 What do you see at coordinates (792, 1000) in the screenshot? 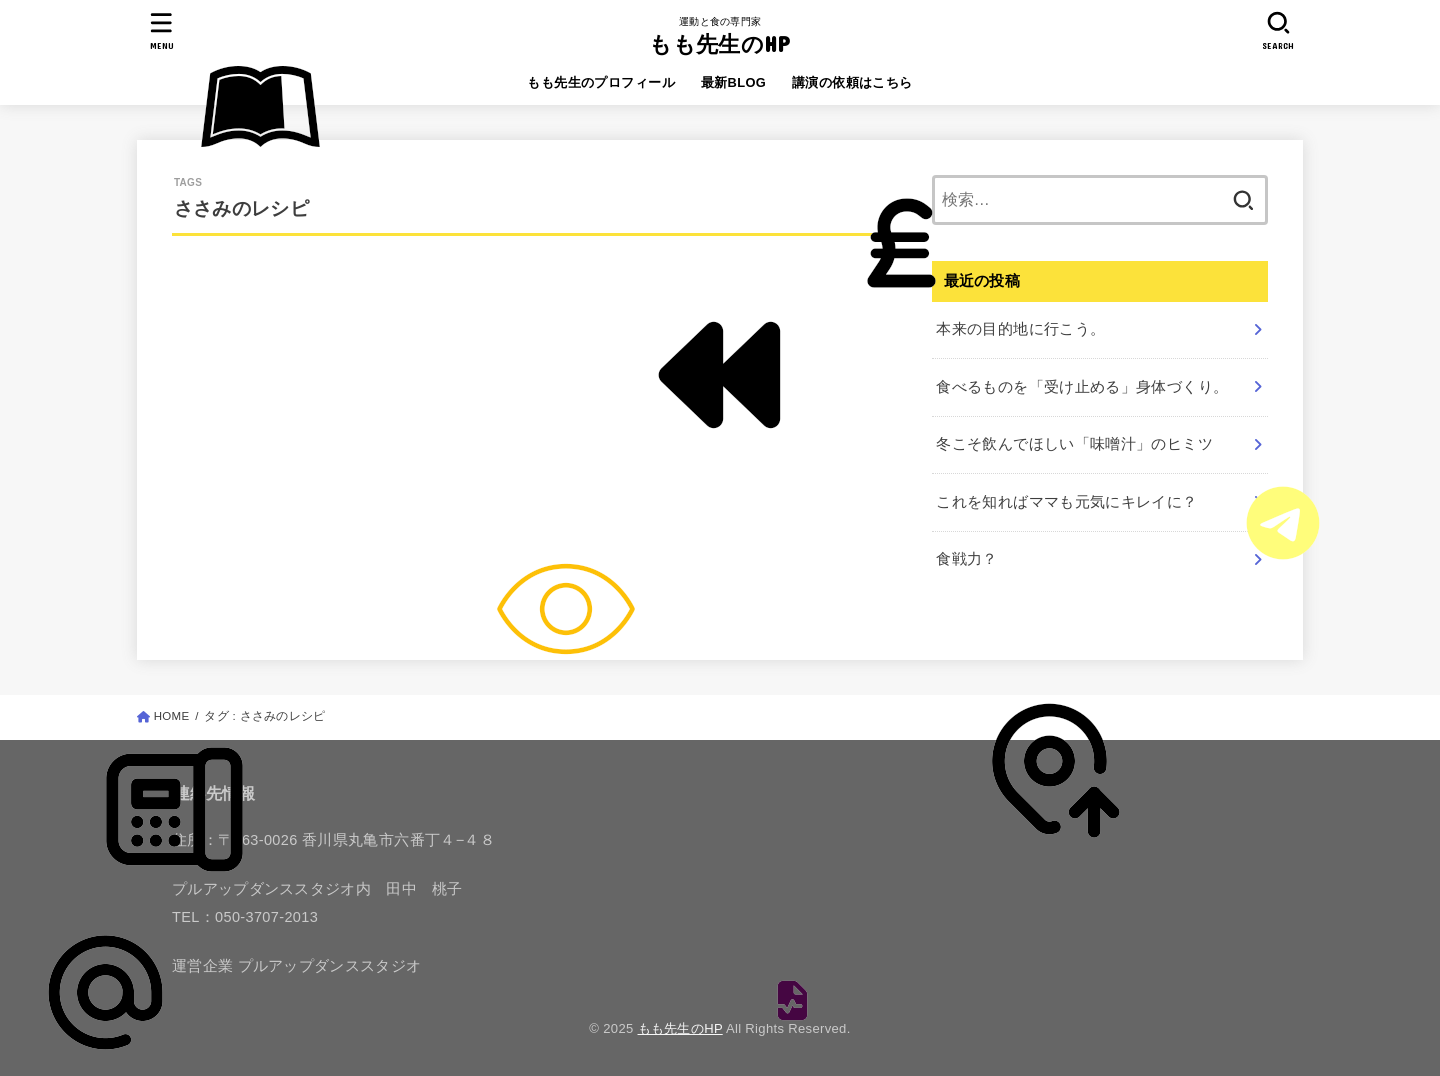
I see `view medical records or health documents` at bounding box center [792, 1000].